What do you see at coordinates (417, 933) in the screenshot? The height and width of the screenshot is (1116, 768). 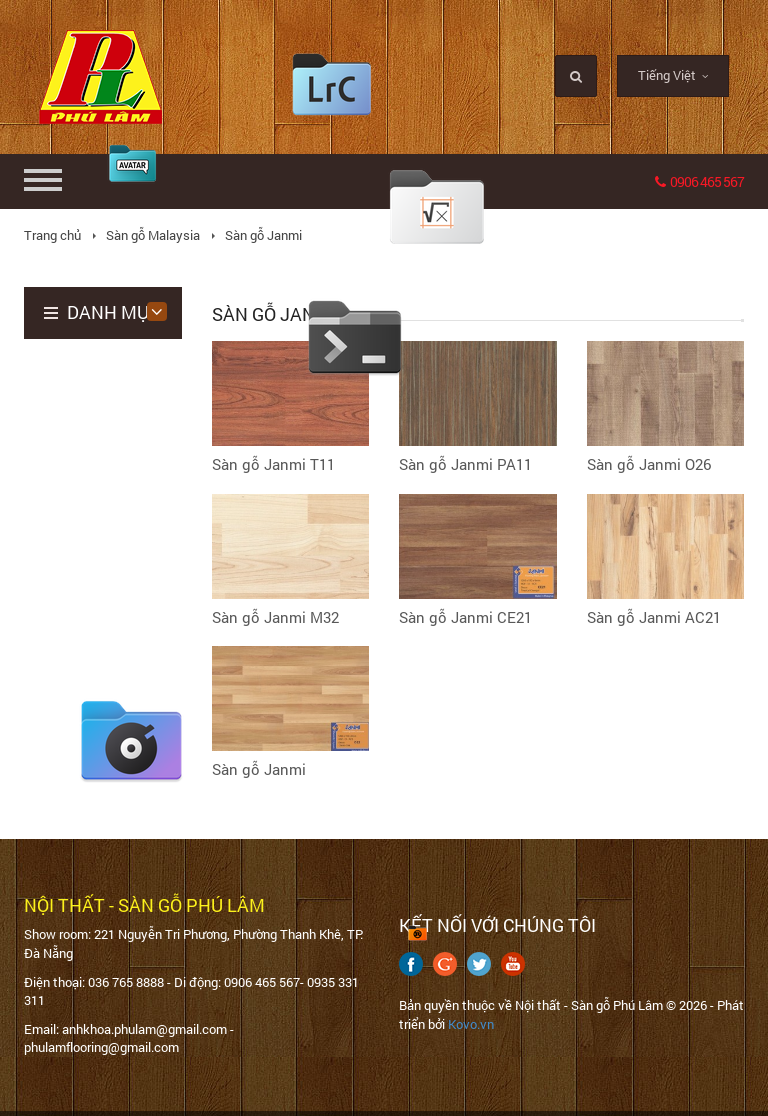 I see `open folder containing rust programming projects` at bounding box center [417, 933].